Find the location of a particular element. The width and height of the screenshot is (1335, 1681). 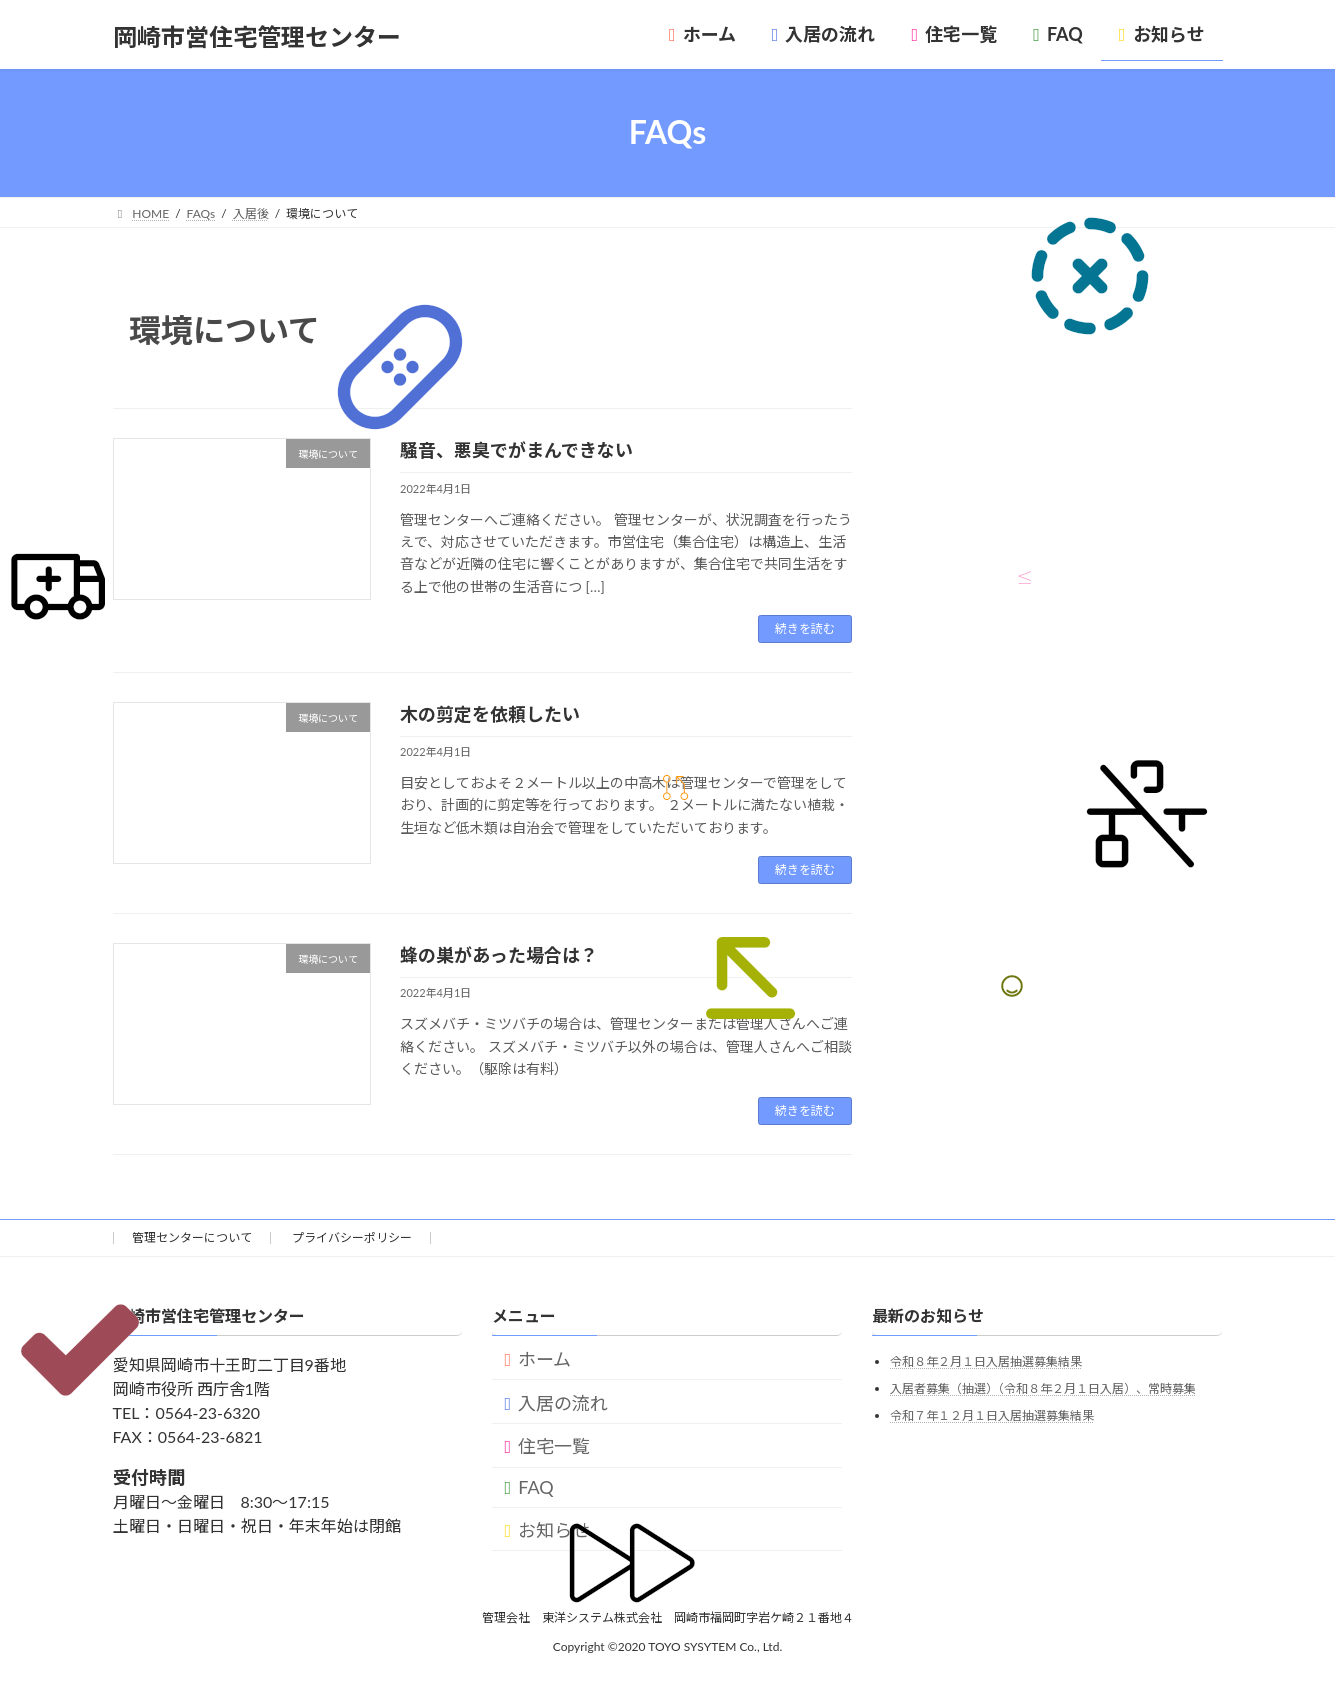

less than or equal to mathematical operator is located at coordinates (1025, 578).